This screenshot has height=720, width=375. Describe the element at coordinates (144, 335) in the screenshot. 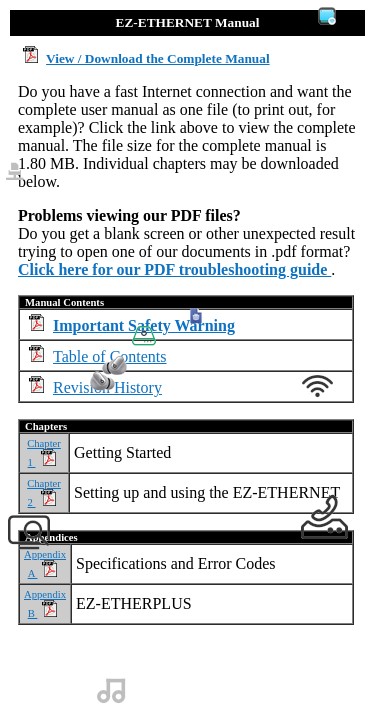

I see `indicates a firewire-connected hard drive` at that location.